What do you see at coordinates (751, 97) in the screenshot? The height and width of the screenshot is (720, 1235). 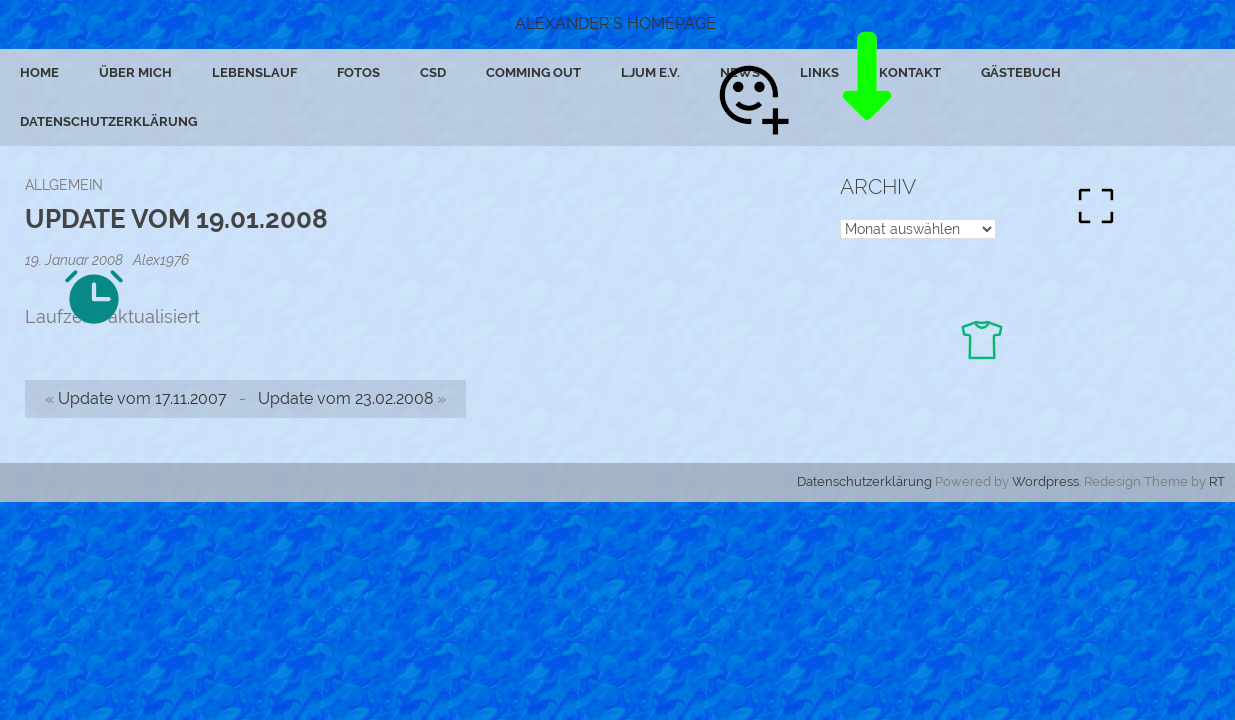 I see `add a reaction to a message` at bounding box center [751, 97].